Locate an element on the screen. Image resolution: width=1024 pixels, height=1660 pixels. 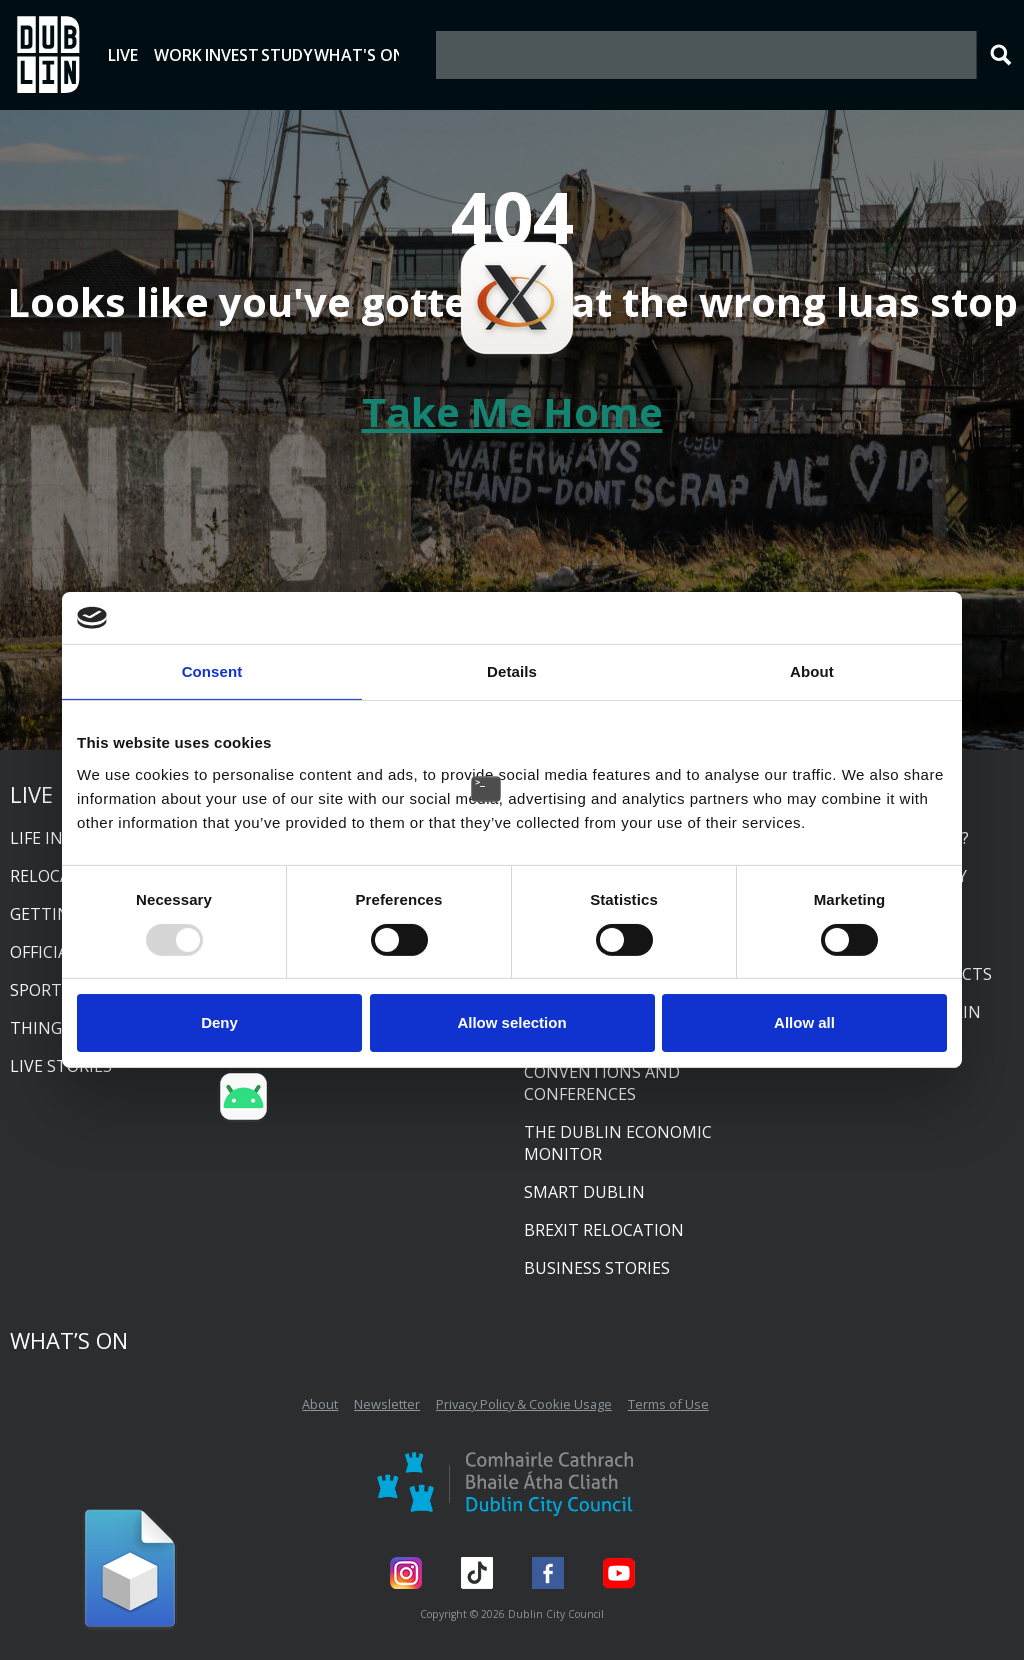
a flatpak application package file is located at coordinates (130, 1568).